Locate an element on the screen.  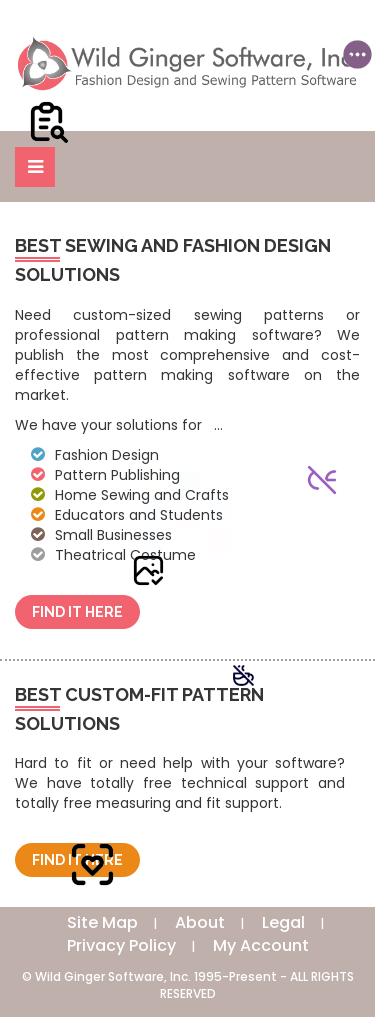
access more options or actions is located at coordinates (357, 54).